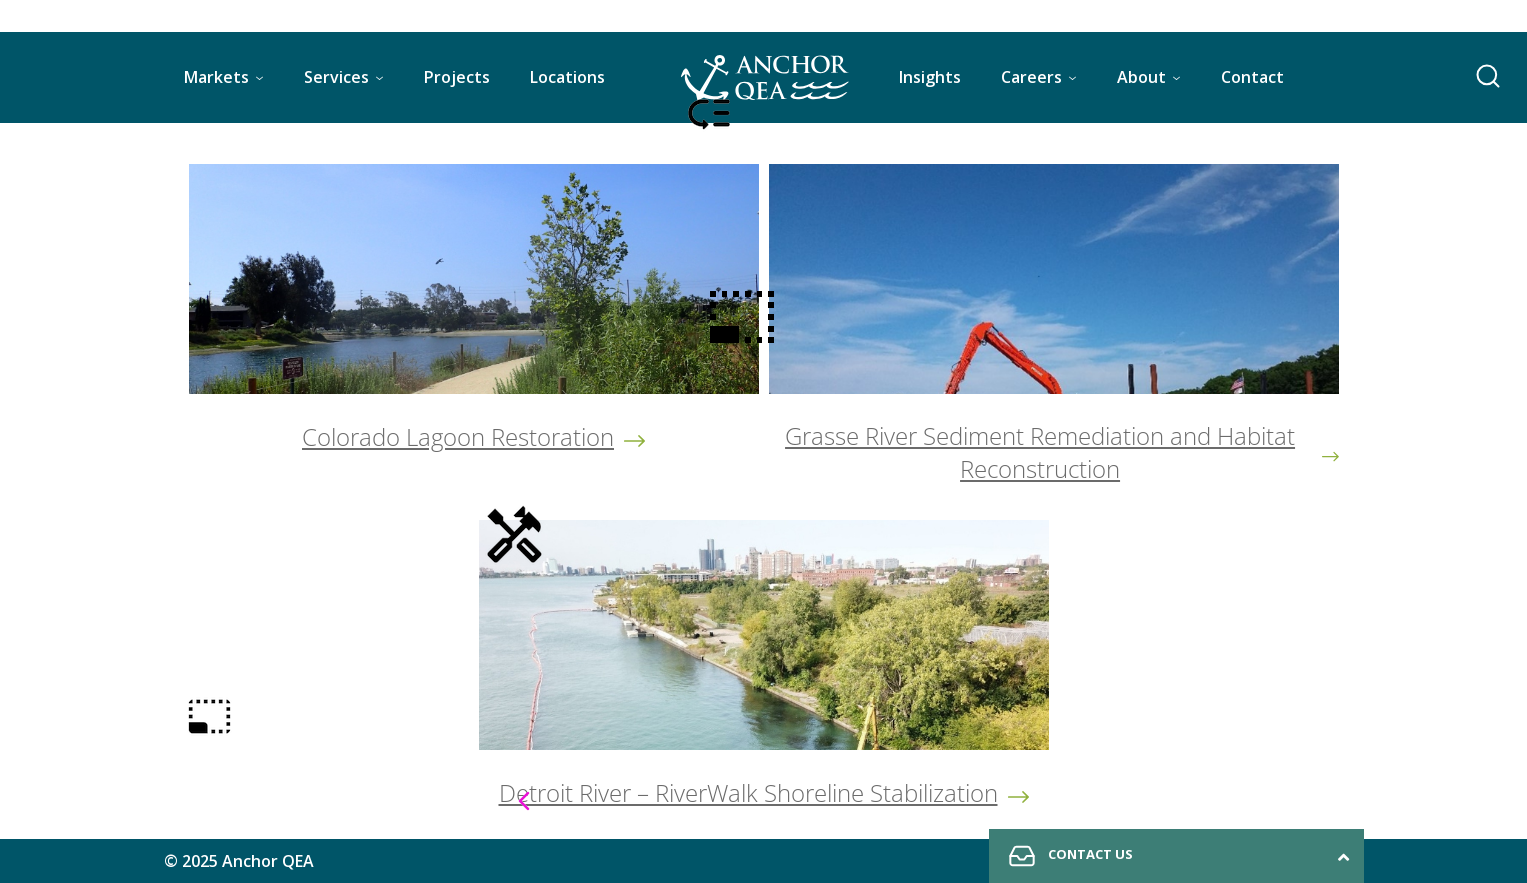 Image resolution: width=1527 pixels, height=883 pixels. I want to click on access tools and settings, so click(514, 535).